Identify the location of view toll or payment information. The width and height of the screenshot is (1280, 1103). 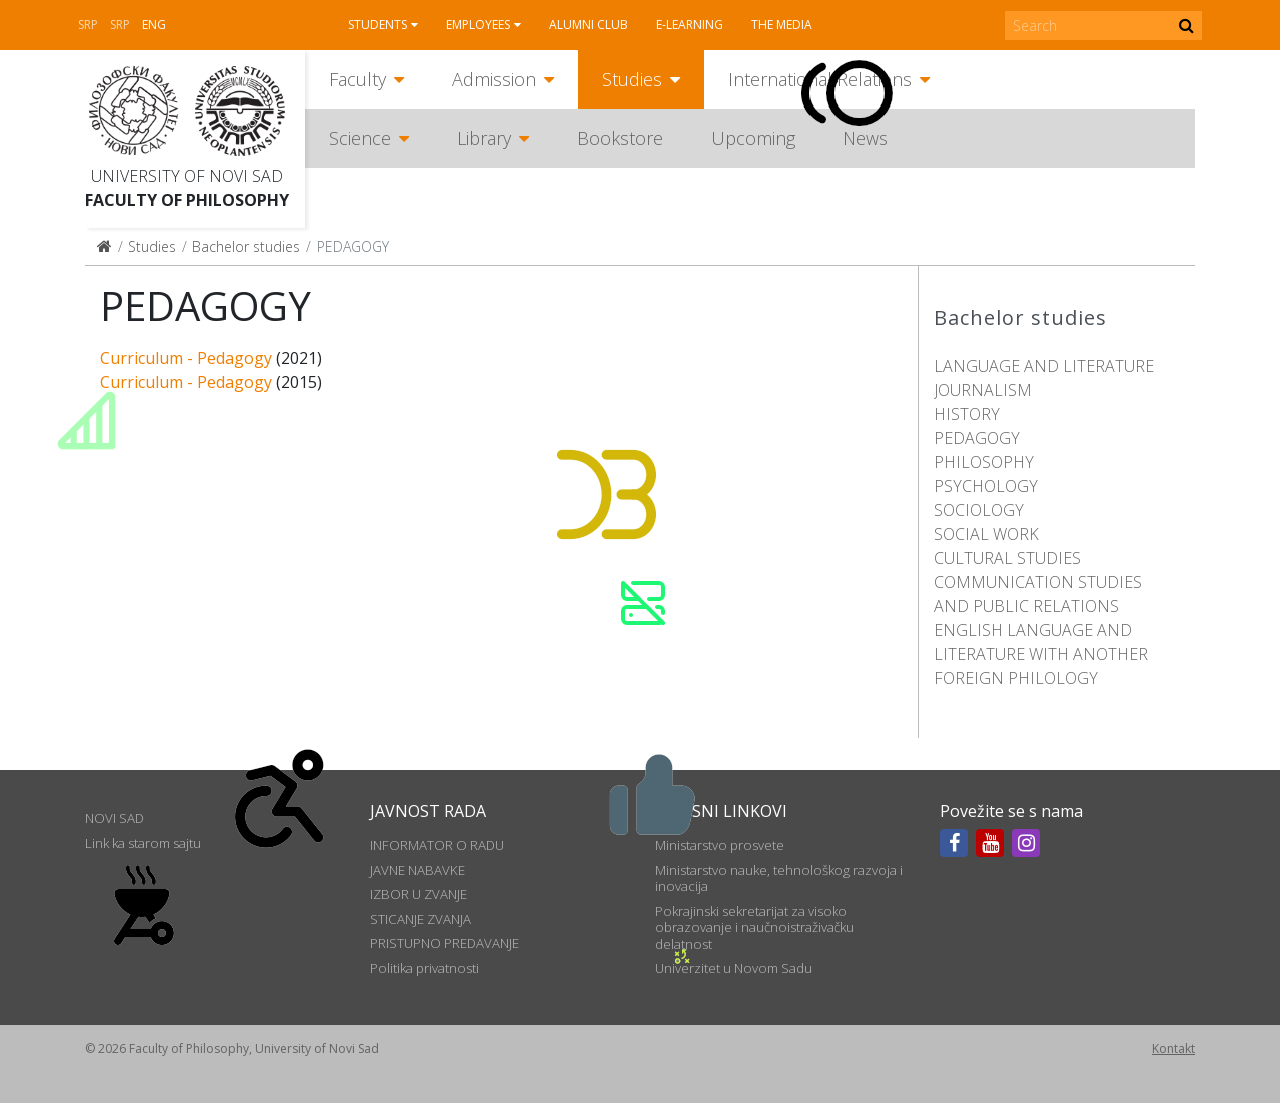
(847, 93).